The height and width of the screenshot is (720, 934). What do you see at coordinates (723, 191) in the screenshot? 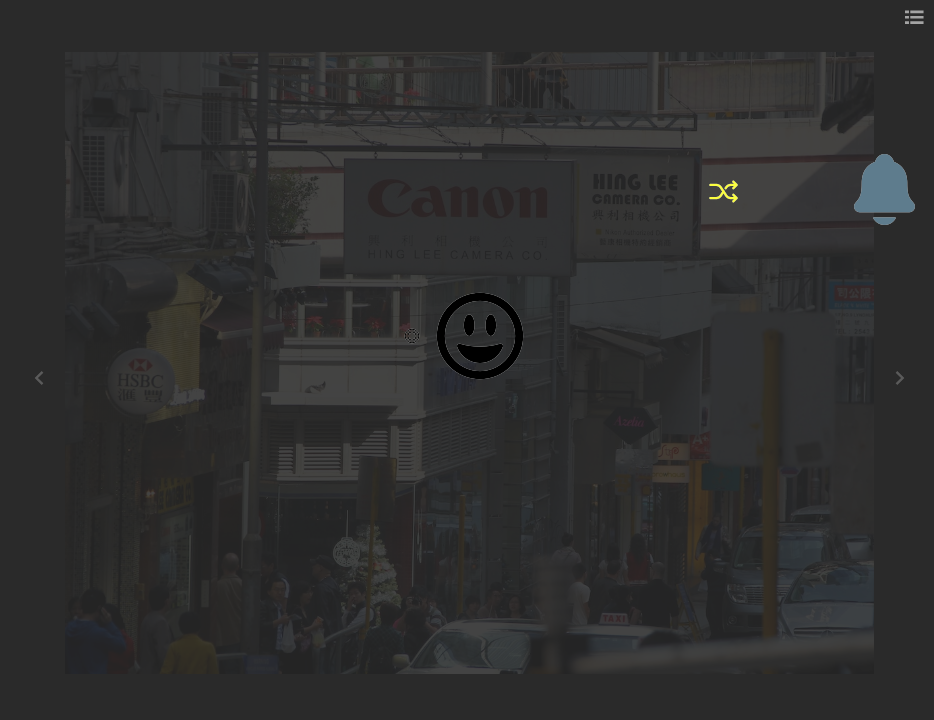
I see `shuffle playback order` at bounding box center [723, 191].